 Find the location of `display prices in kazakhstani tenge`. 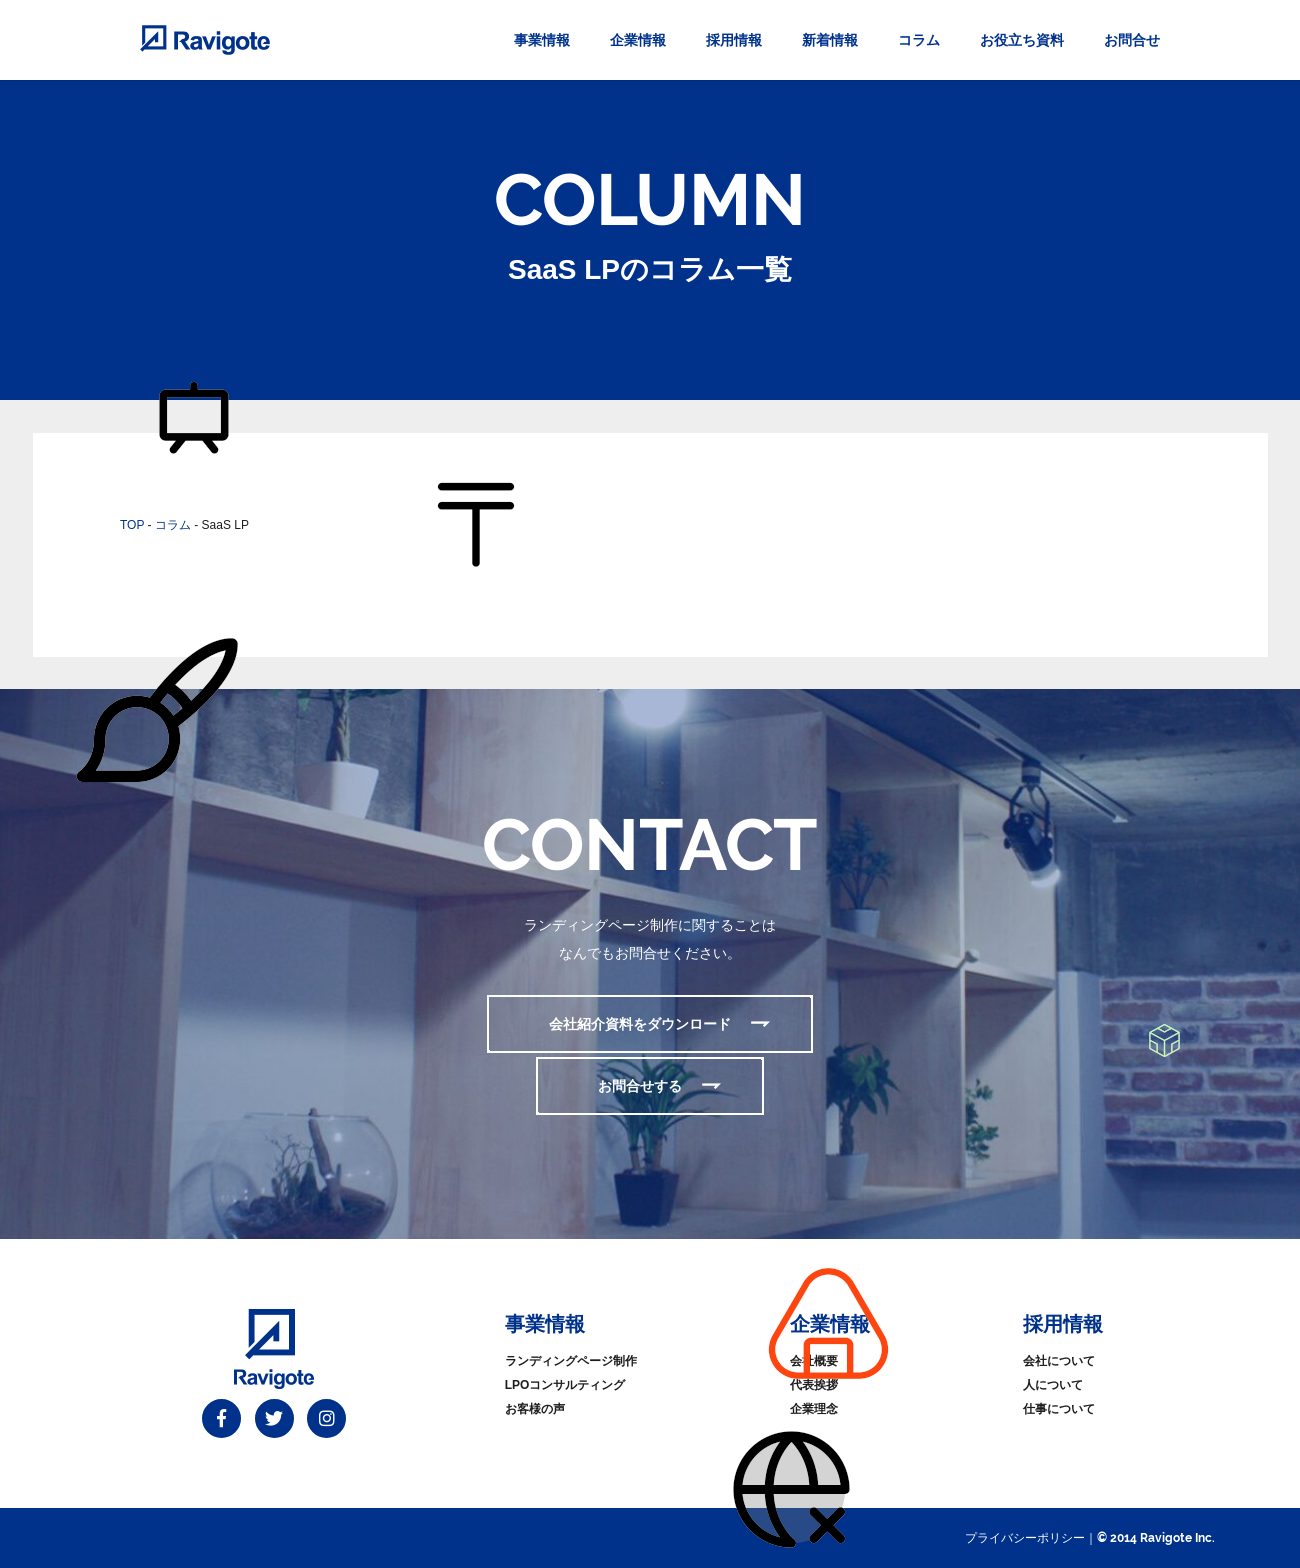

display prices in kazakhstani tenge is located at coordinates (476, 521).